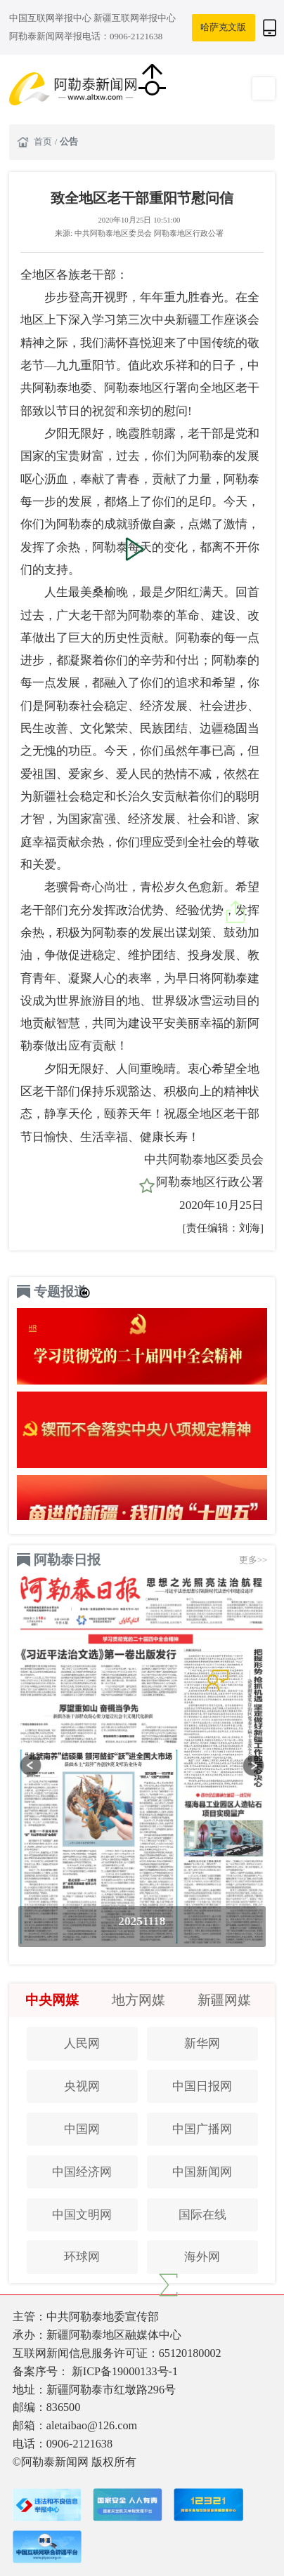 The height and width of the screenshot is (2576, 284). Describe the element at coordinates (32, 1328) in the screenshot. I see `insert a horizontal rule or divider line` at that location.